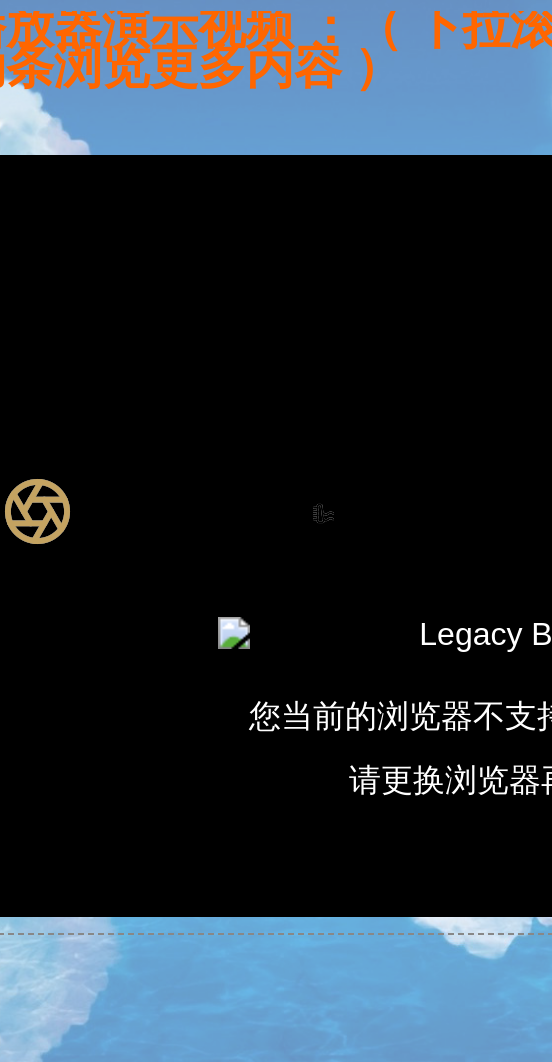 The height and width of the screenshot is (1062, 552). Describe the element at coordinates (37, 511) in the screenshot. I see `adjust camera aperture settings` at that location.